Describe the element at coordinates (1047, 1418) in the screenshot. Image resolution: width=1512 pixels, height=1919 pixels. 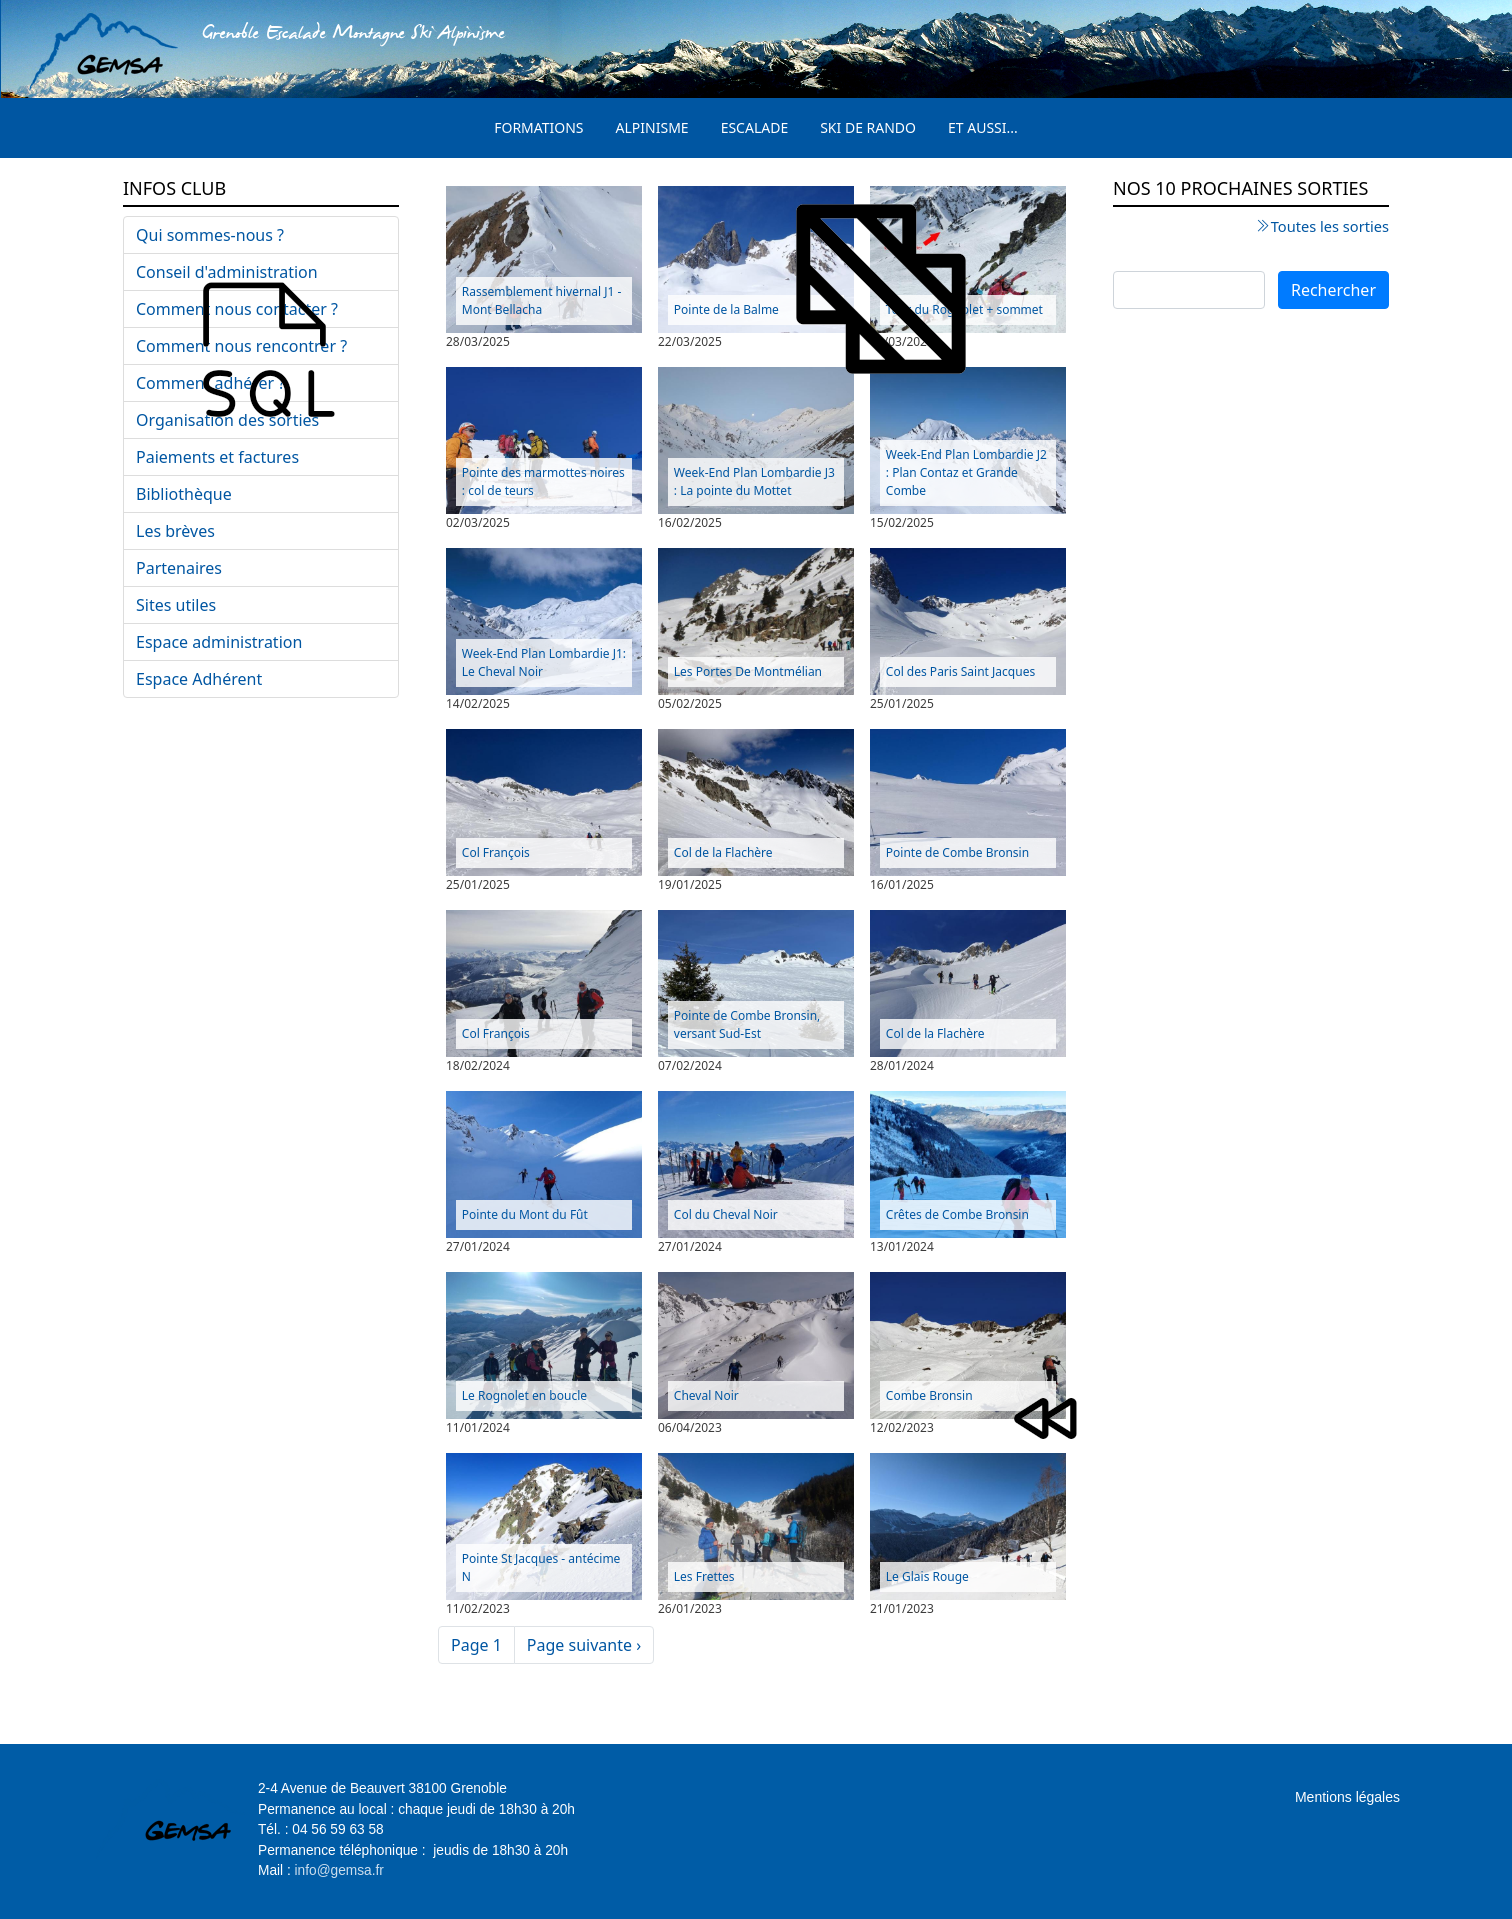
I see `rewind or skip backward in media playback` at that location.